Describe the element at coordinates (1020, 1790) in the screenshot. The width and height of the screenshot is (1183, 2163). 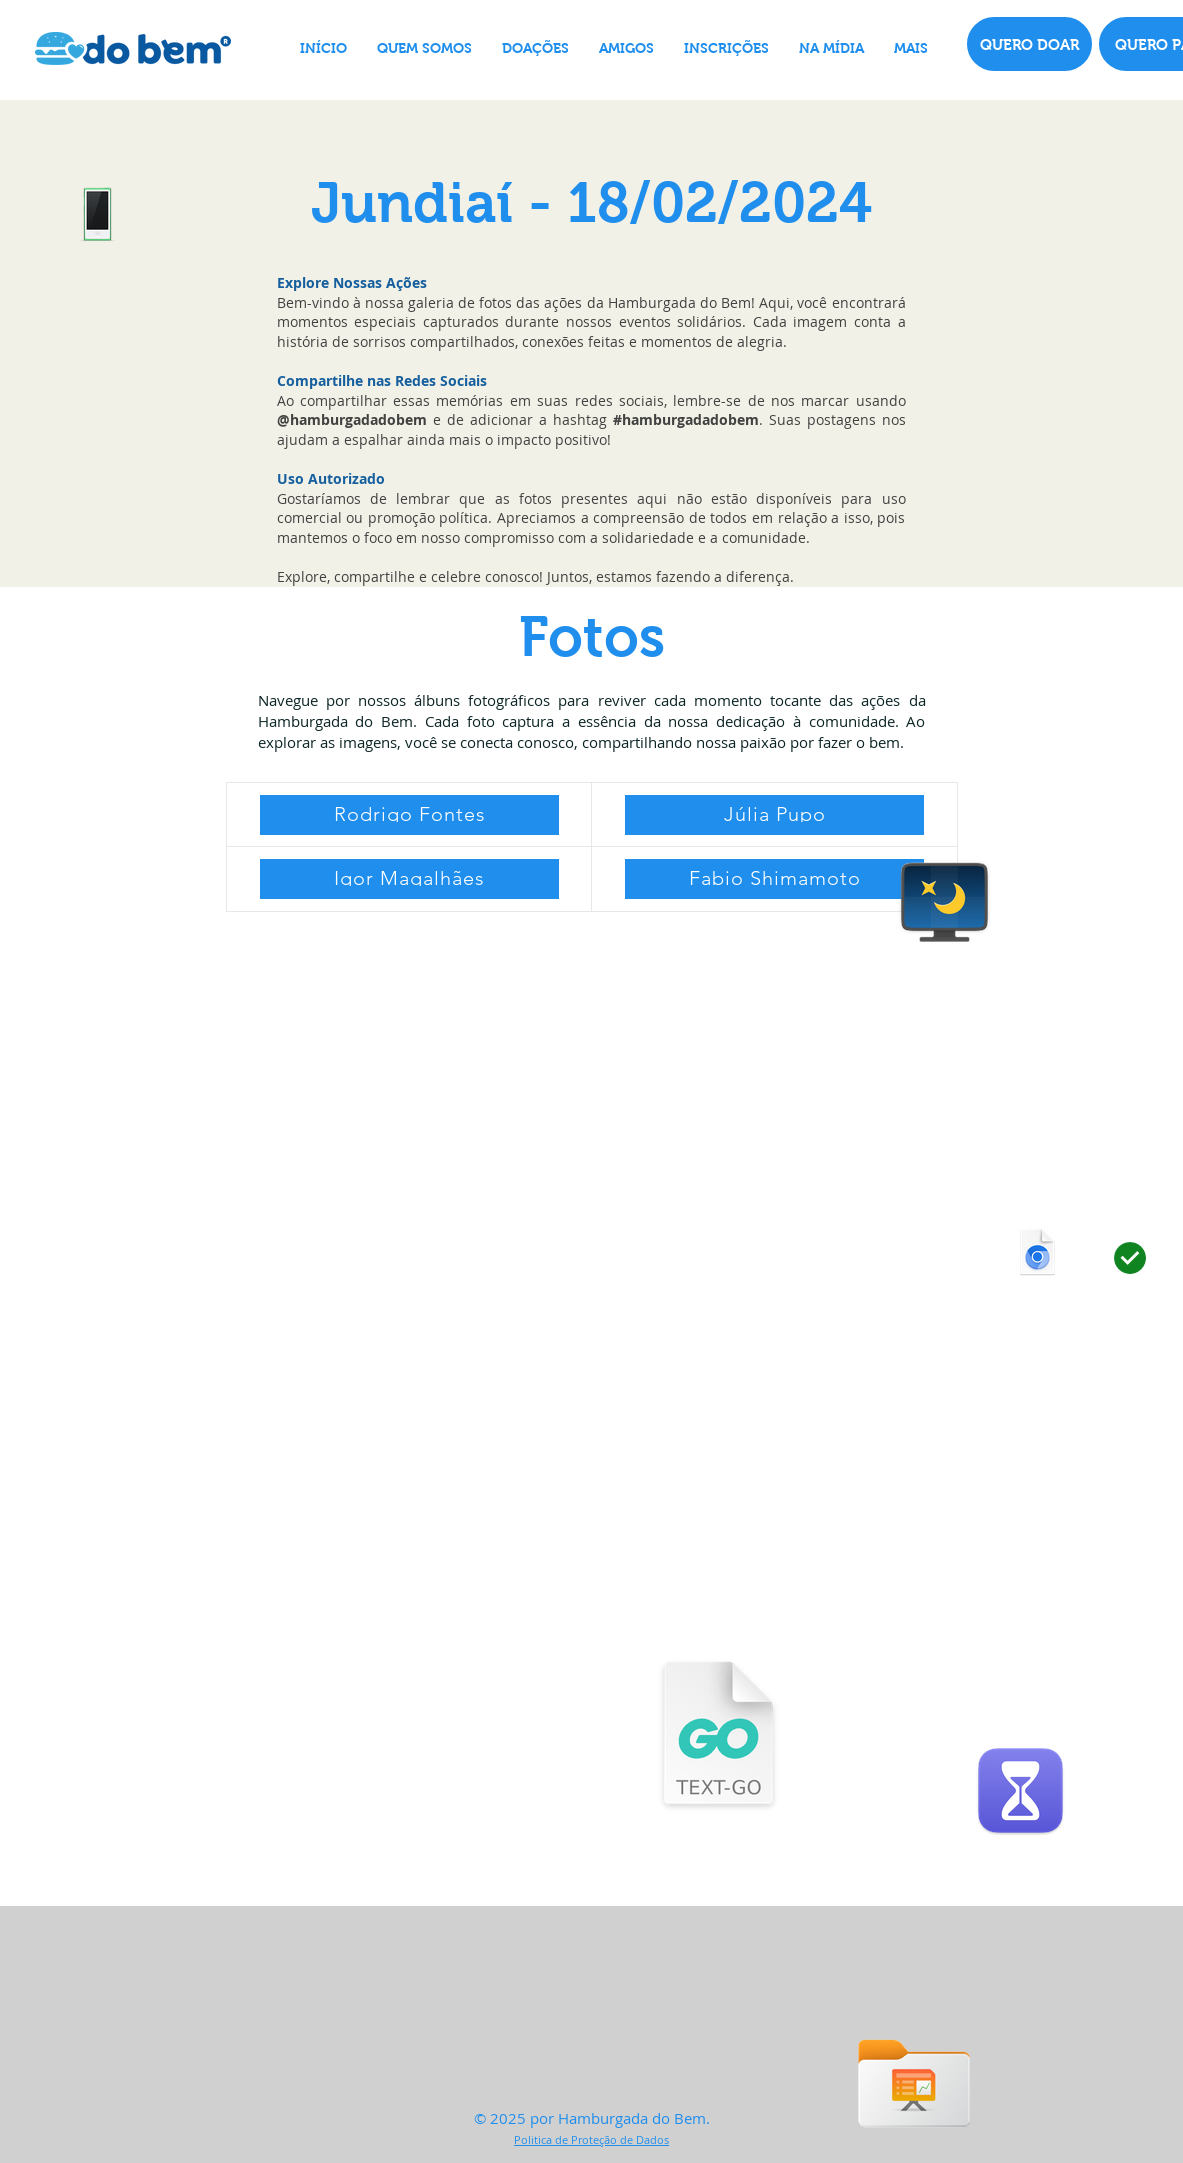
I see `view screen time usage and statistics` at that location.